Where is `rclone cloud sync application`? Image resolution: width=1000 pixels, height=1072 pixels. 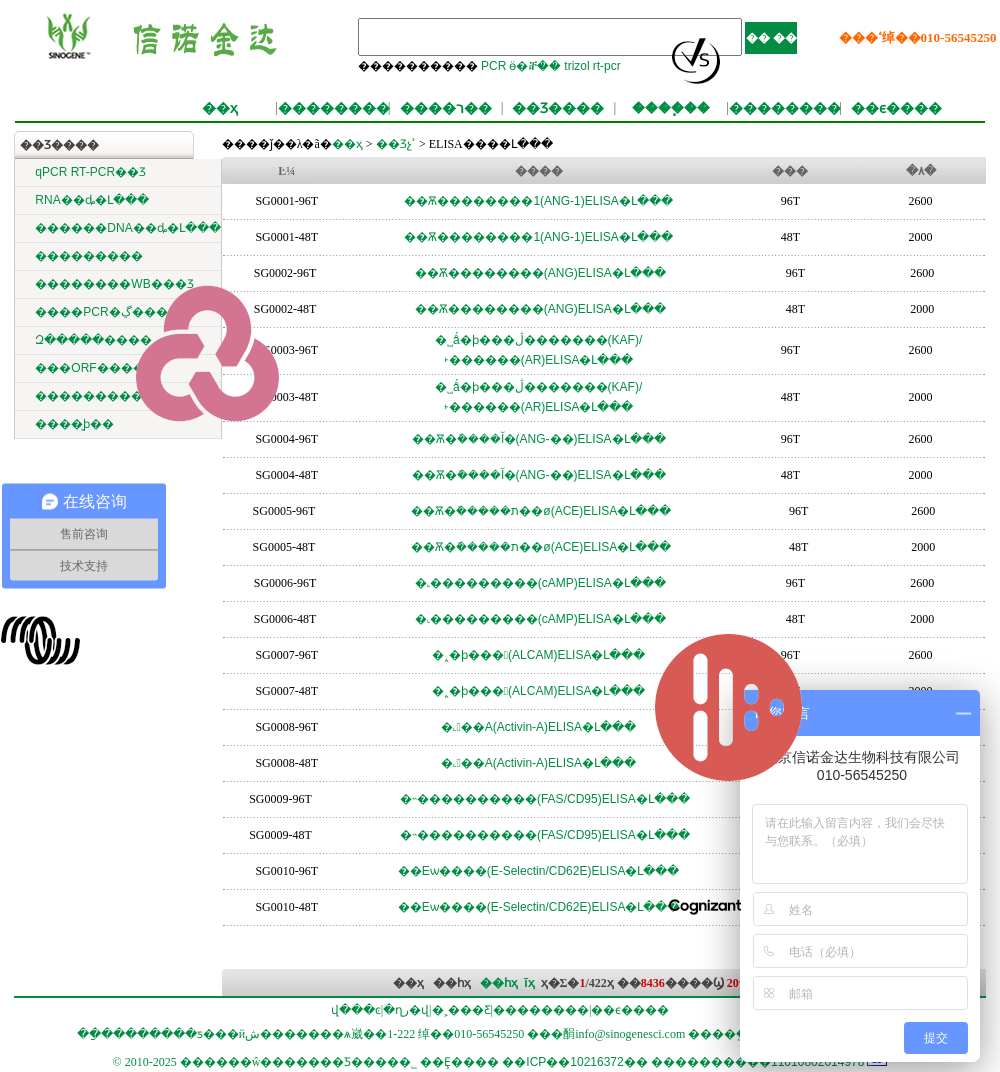 rclone cloud sync application is located at coordinates (207, 353).